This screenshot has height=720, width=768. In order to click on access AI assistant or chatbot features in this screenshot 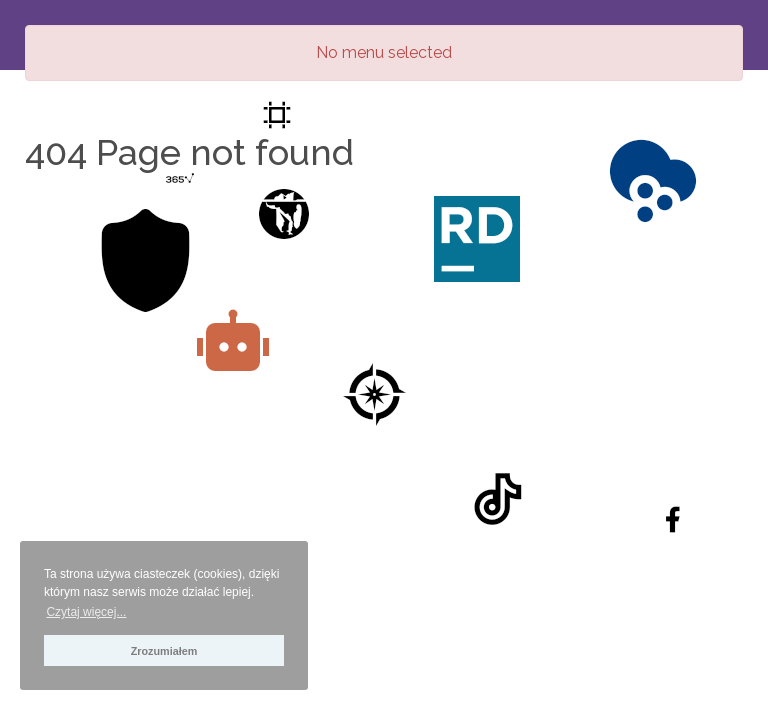, I will do `click(233, 344)`.